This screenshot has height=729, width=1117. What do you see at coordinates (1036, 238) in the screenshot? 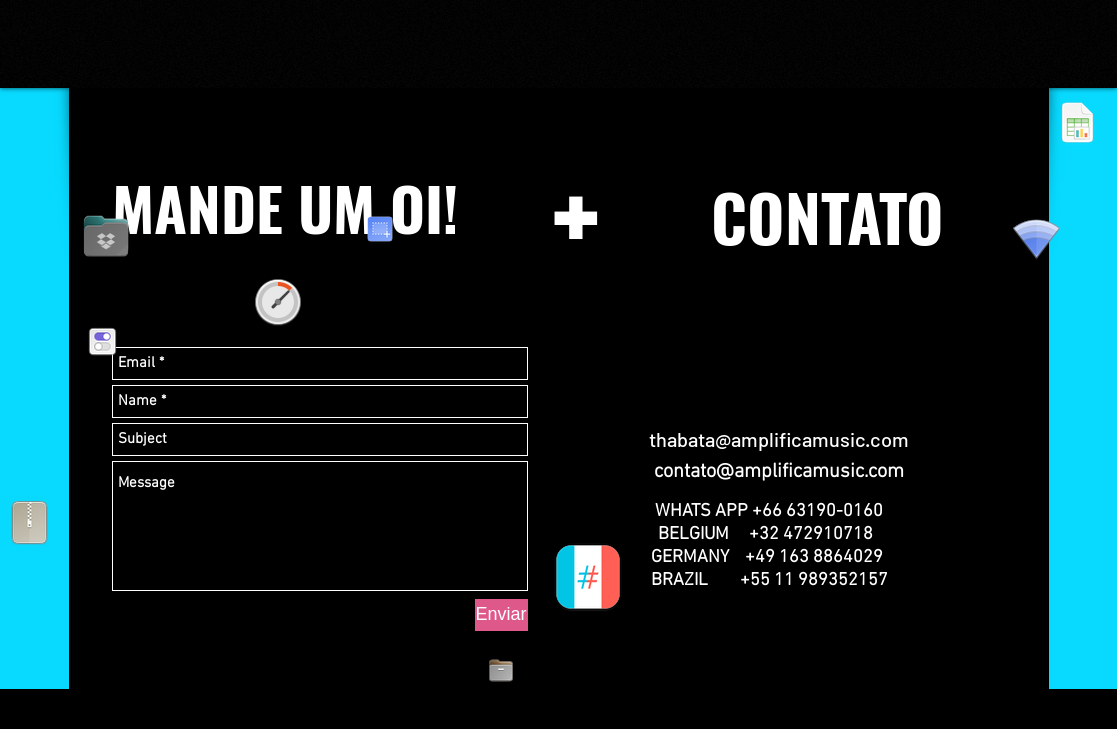
I see `indicates wireless network connection status` at bounding box center [1036, 238].